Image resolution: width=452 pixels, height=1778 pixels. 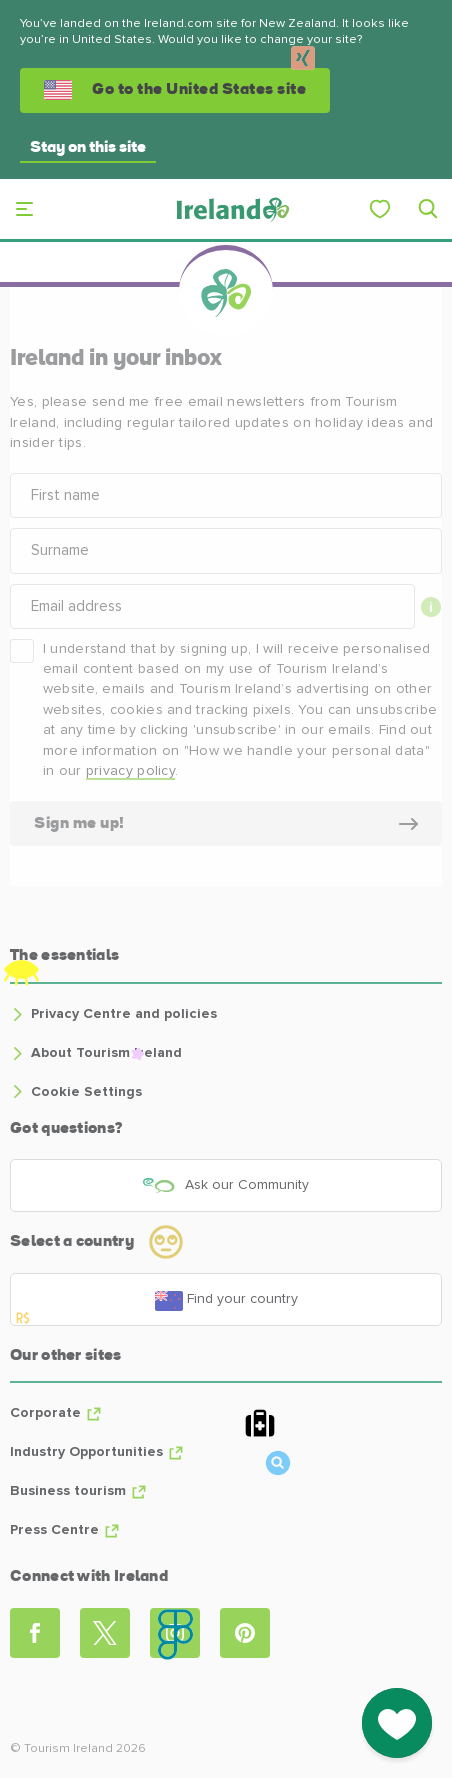 What do you see at coordinates (303, 58) in the screenshot?
I see `open xing profile or app` at bounding box center [303, 58].